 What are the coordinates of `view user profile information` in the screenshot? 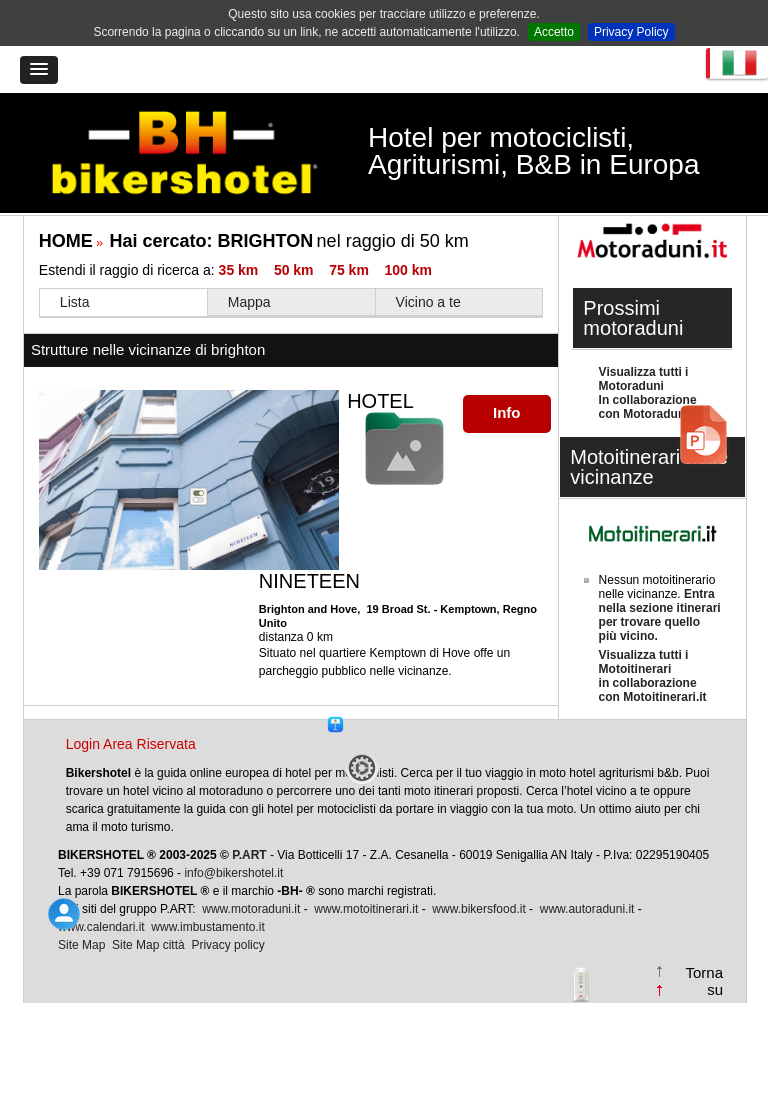 It's located at (64, 914).